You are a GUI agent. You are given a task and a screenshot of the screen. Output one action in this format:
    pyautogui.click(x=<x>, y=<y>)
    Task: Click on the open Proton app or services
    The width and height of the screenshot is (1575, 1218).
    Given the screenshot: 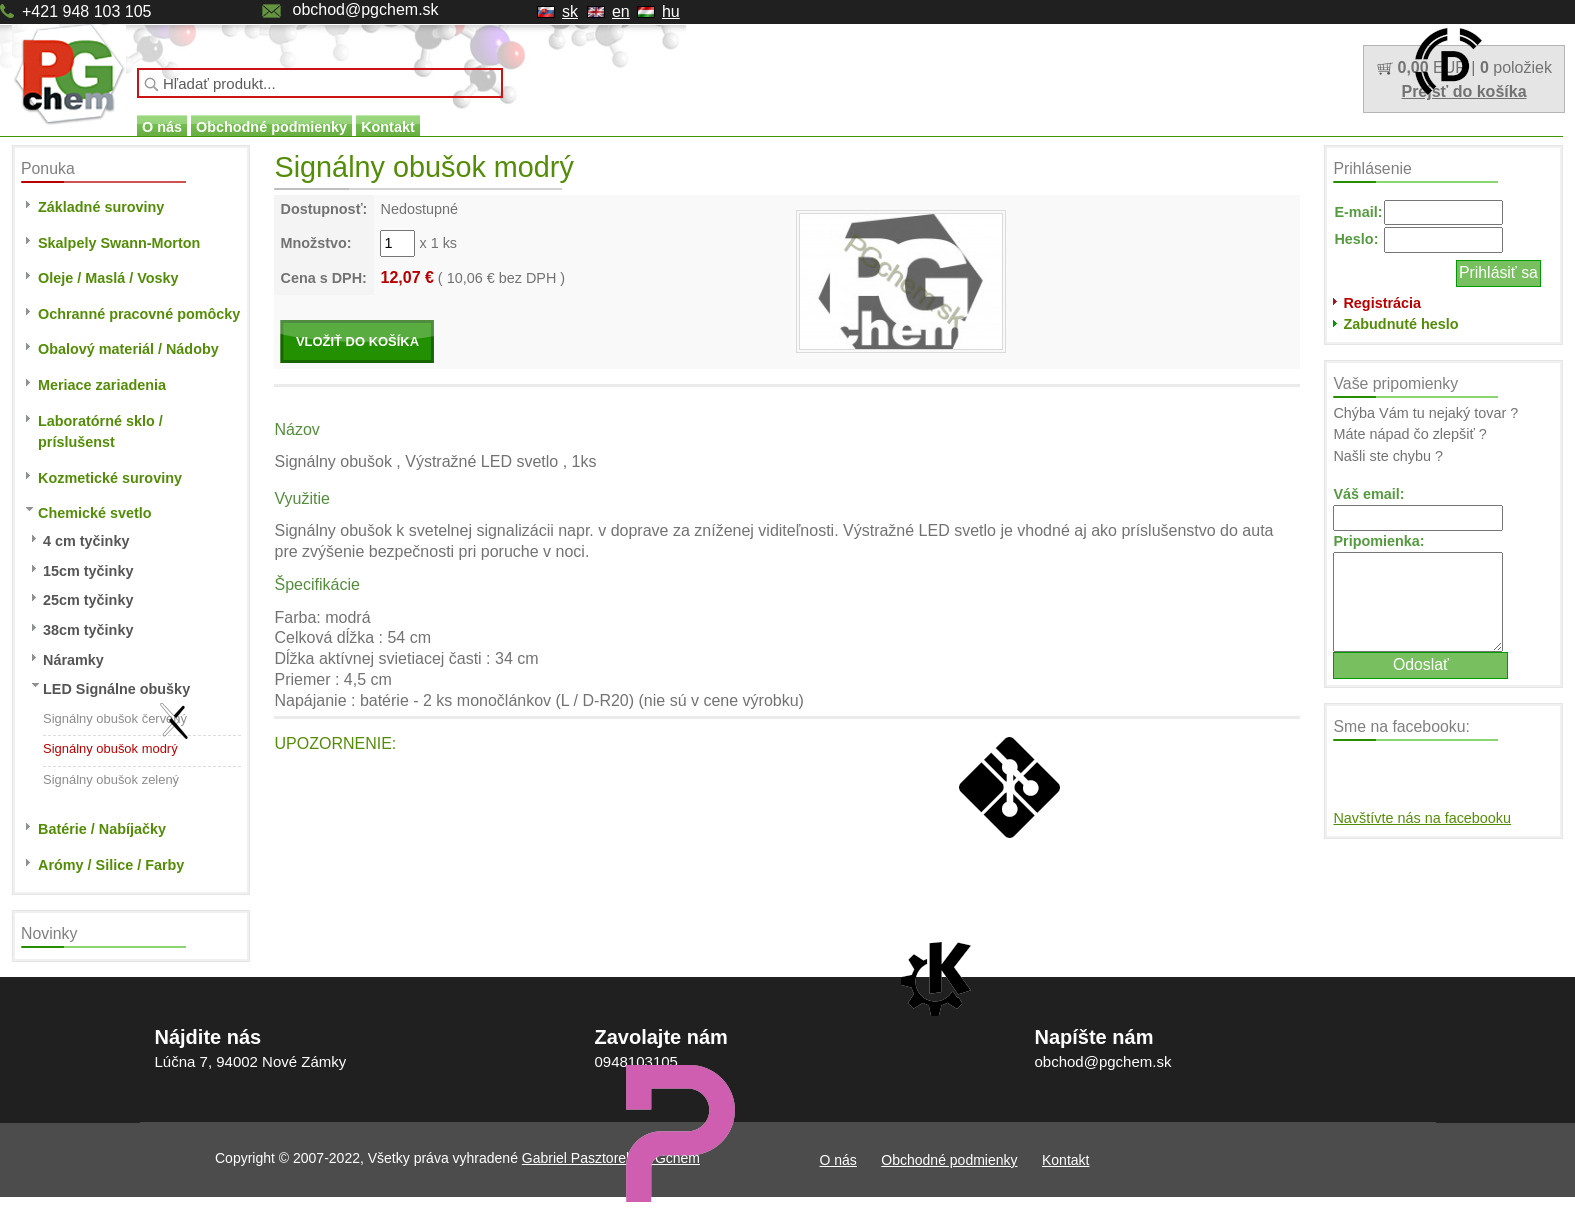 What is the action you would take?
    pyautogui.click(x=680, y=1133)
    